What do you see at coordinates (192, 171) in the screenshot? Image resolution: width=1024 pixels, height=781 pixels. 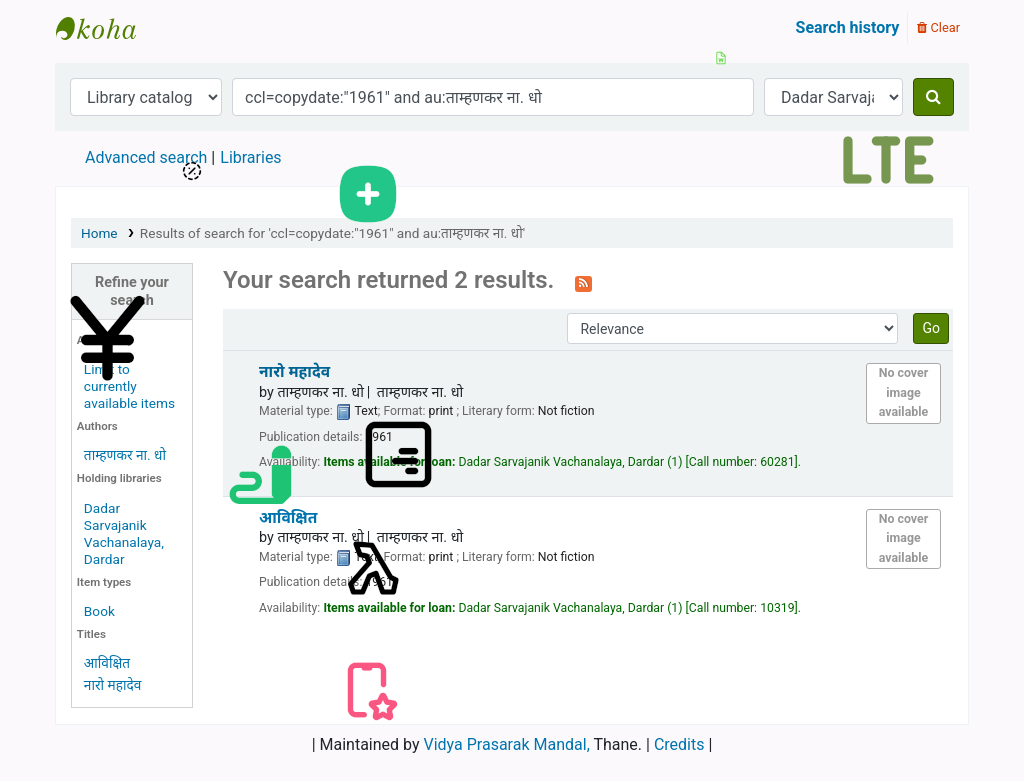 I see `indicates a discount or promotion in progress` at bounding box center [192, 171].